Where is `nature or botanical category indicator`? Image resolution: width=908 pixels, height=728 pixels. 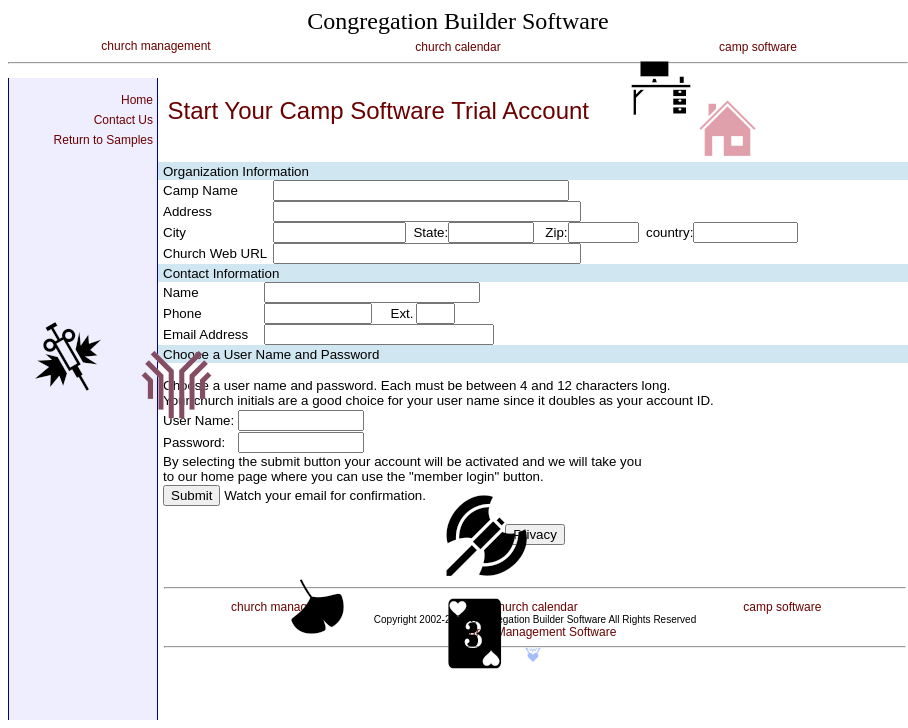
nature or botanical category indicator is located at coordinates (317, 606).